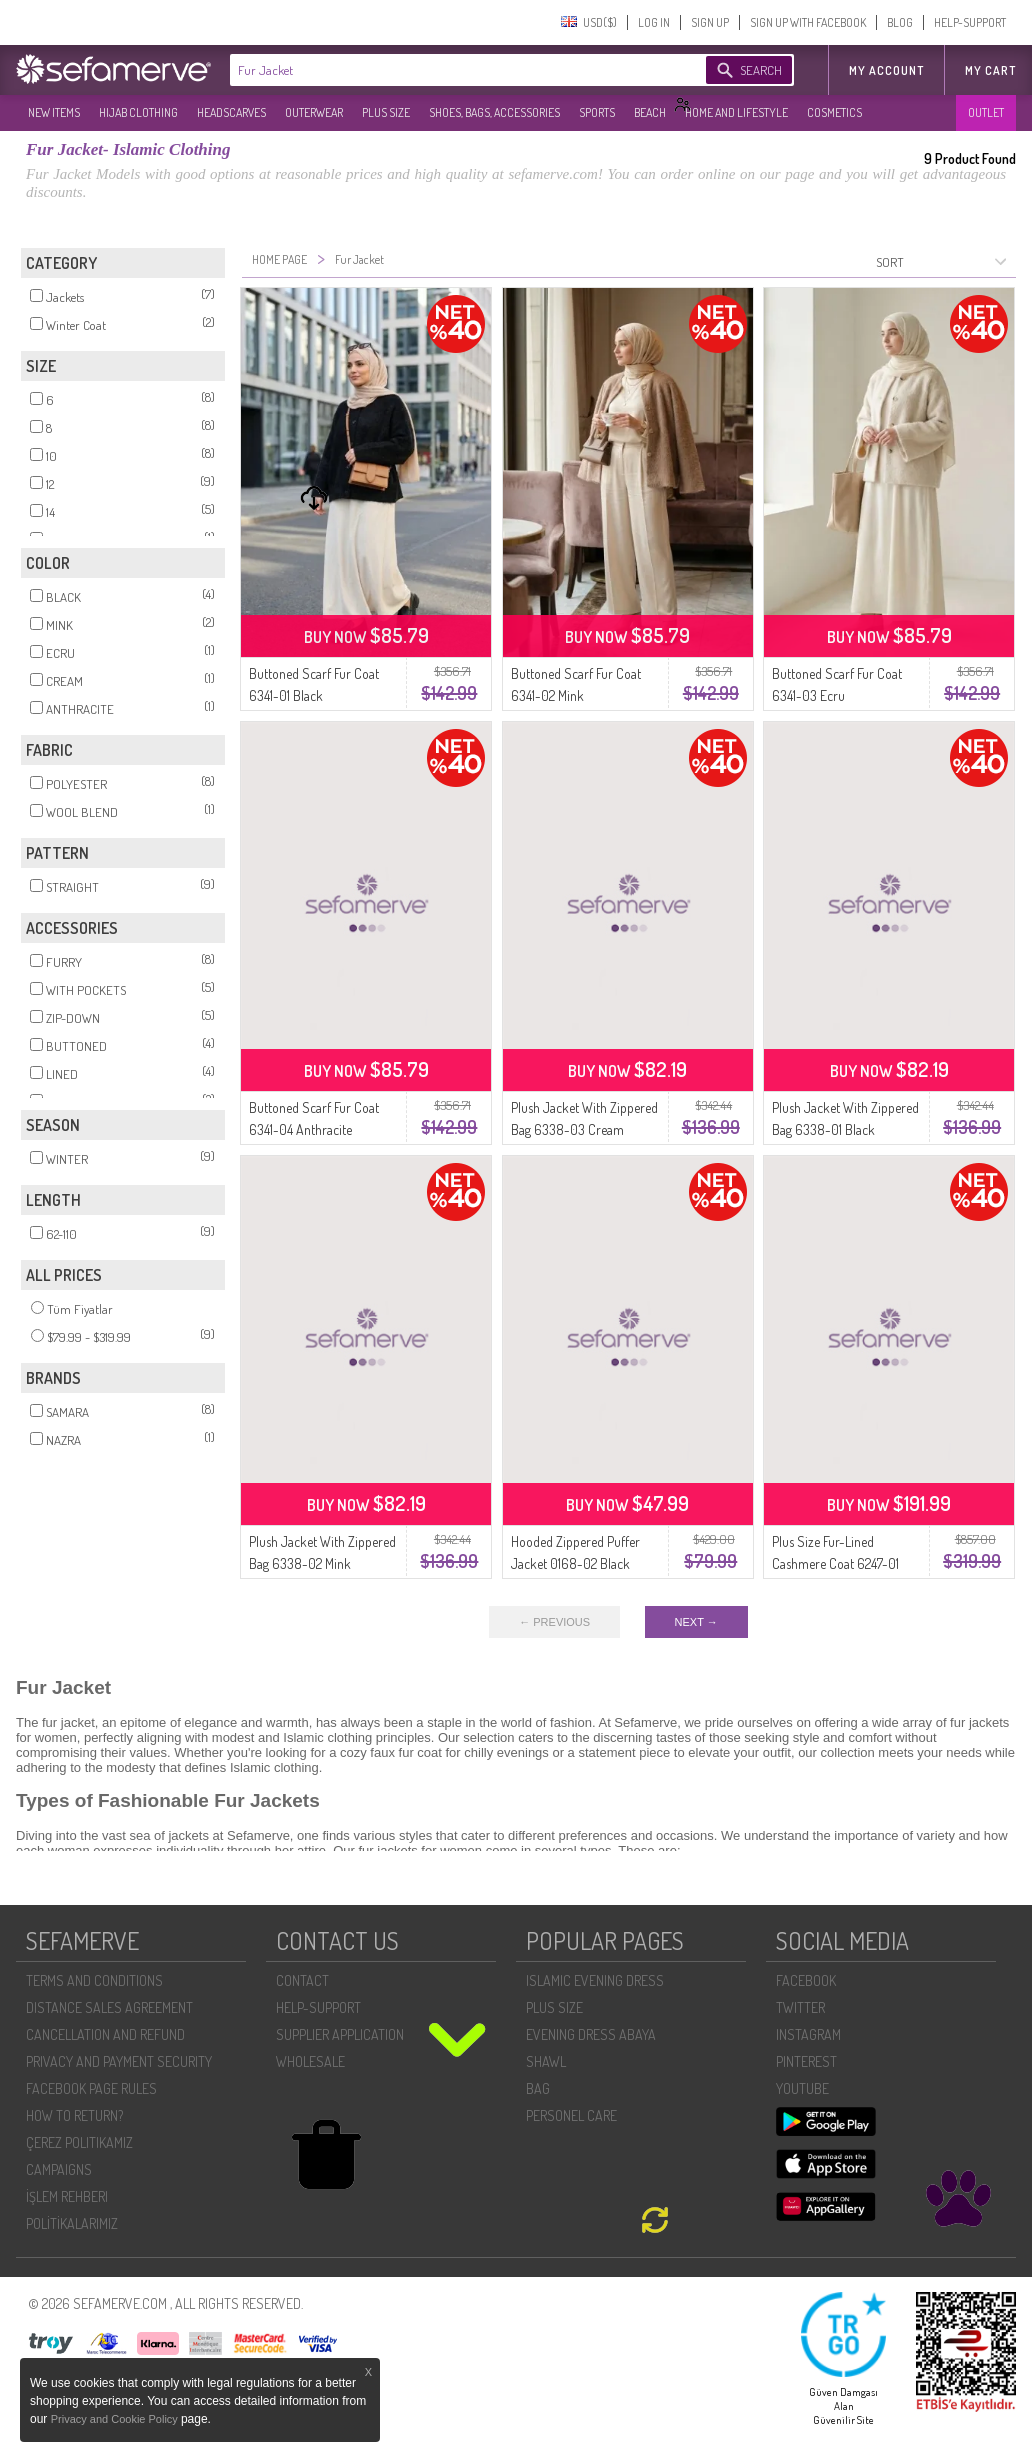 This screenshot has height=2460, width=1032. I want to click on delete selected item, so click(326, 2154).